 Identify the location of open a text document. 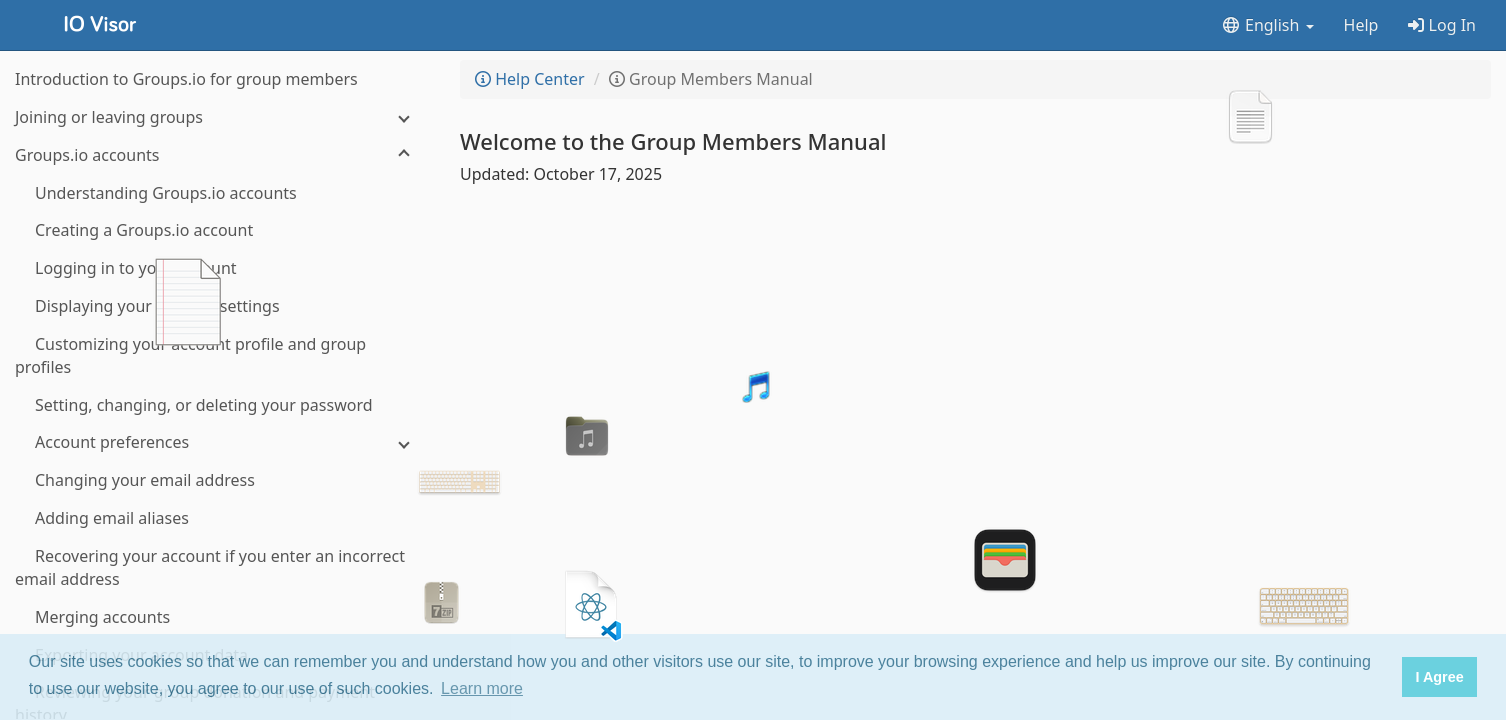
(188, 302).